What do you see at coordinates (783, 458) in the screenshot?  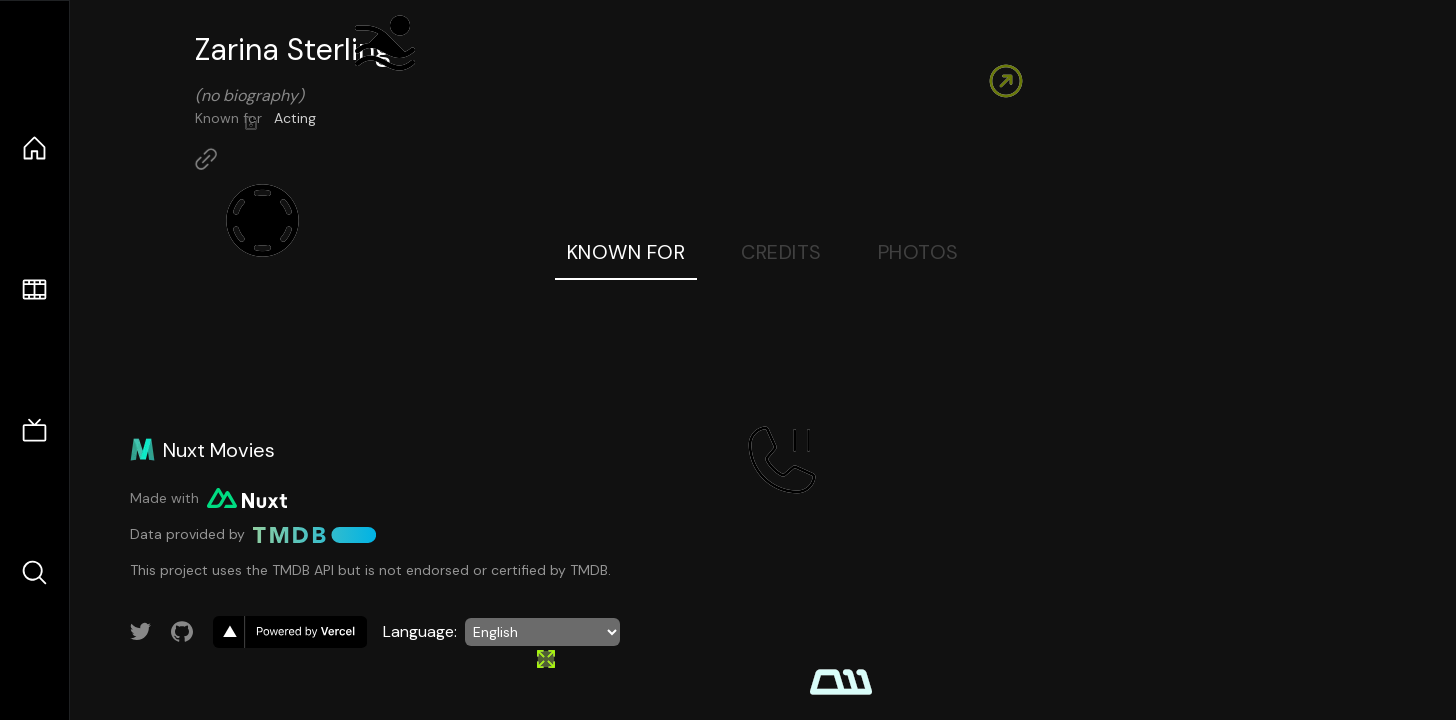 I see `put current call on hold` at bounding box center [783, 458].